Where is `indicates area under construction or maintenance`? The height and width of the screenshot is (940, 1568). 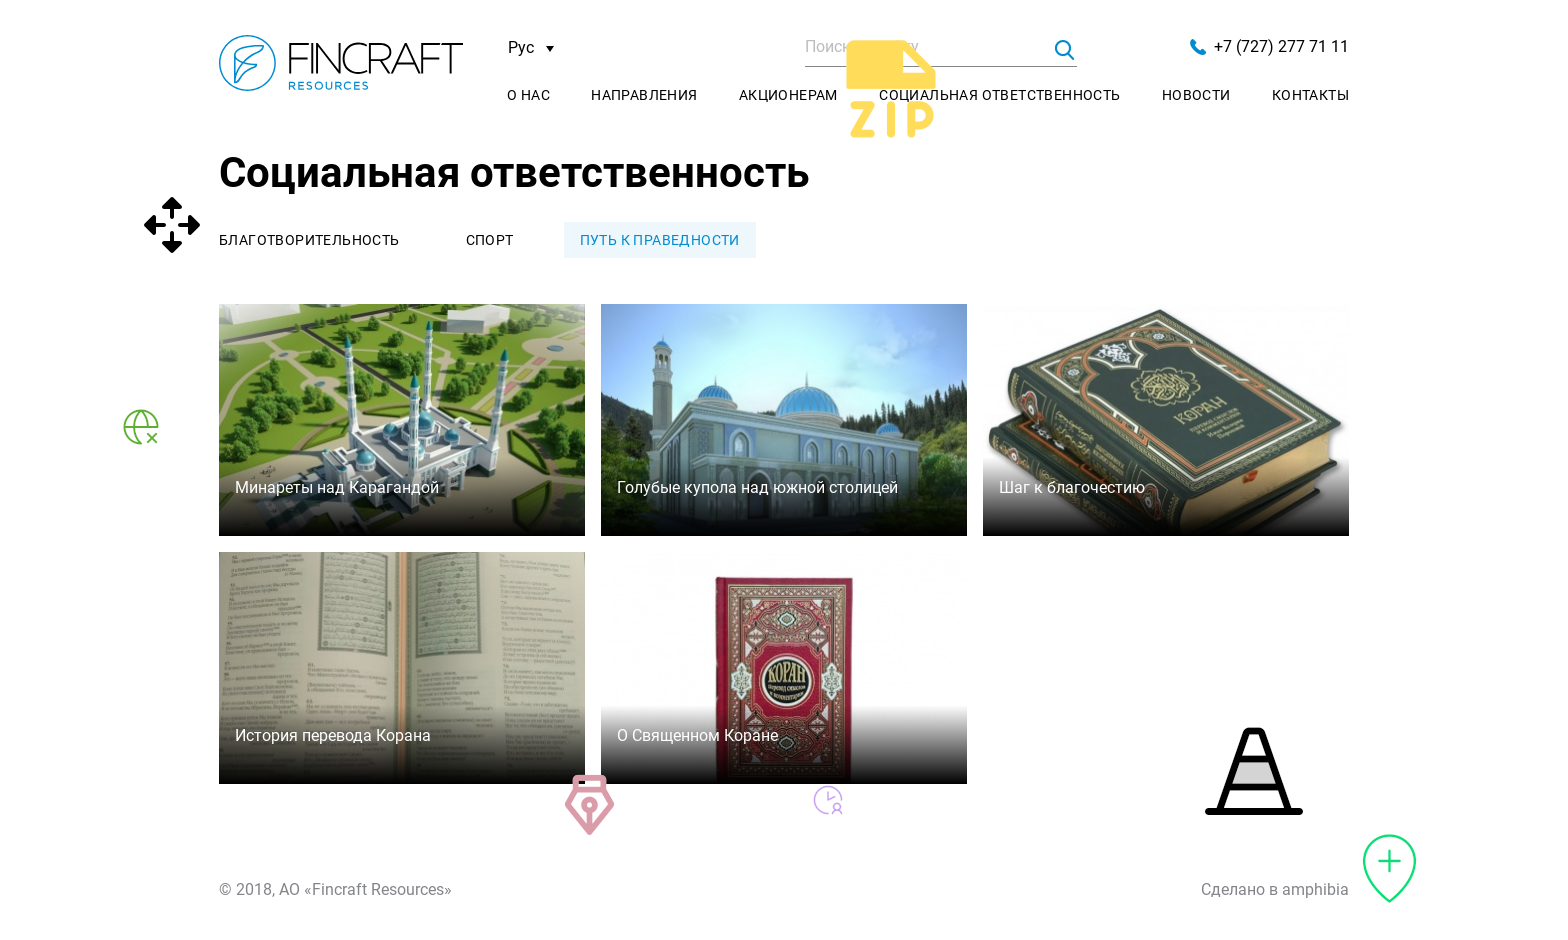
indicates area under construction or maintenance is located at coordinates (1254, 773).